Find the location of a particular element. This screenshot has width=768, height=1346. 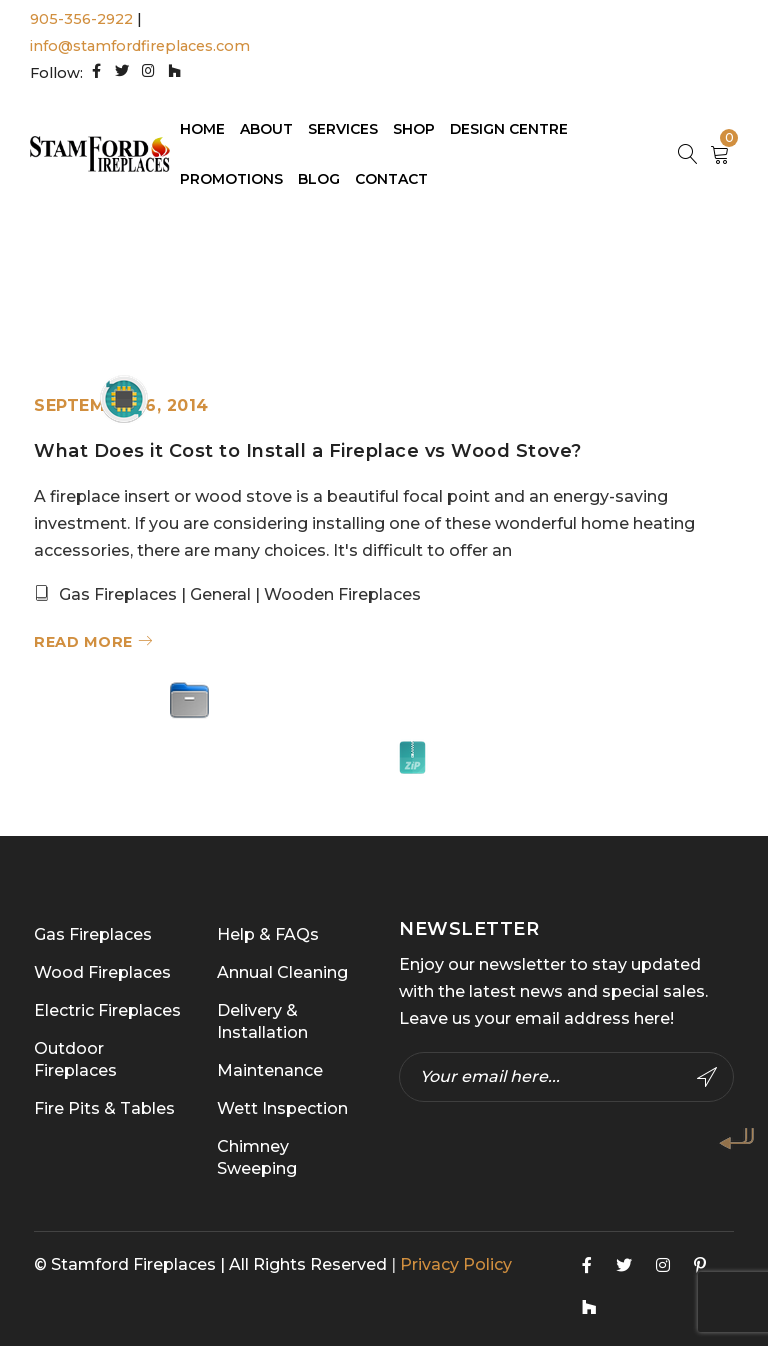

open file manager application is located at coordinates (189, 699).